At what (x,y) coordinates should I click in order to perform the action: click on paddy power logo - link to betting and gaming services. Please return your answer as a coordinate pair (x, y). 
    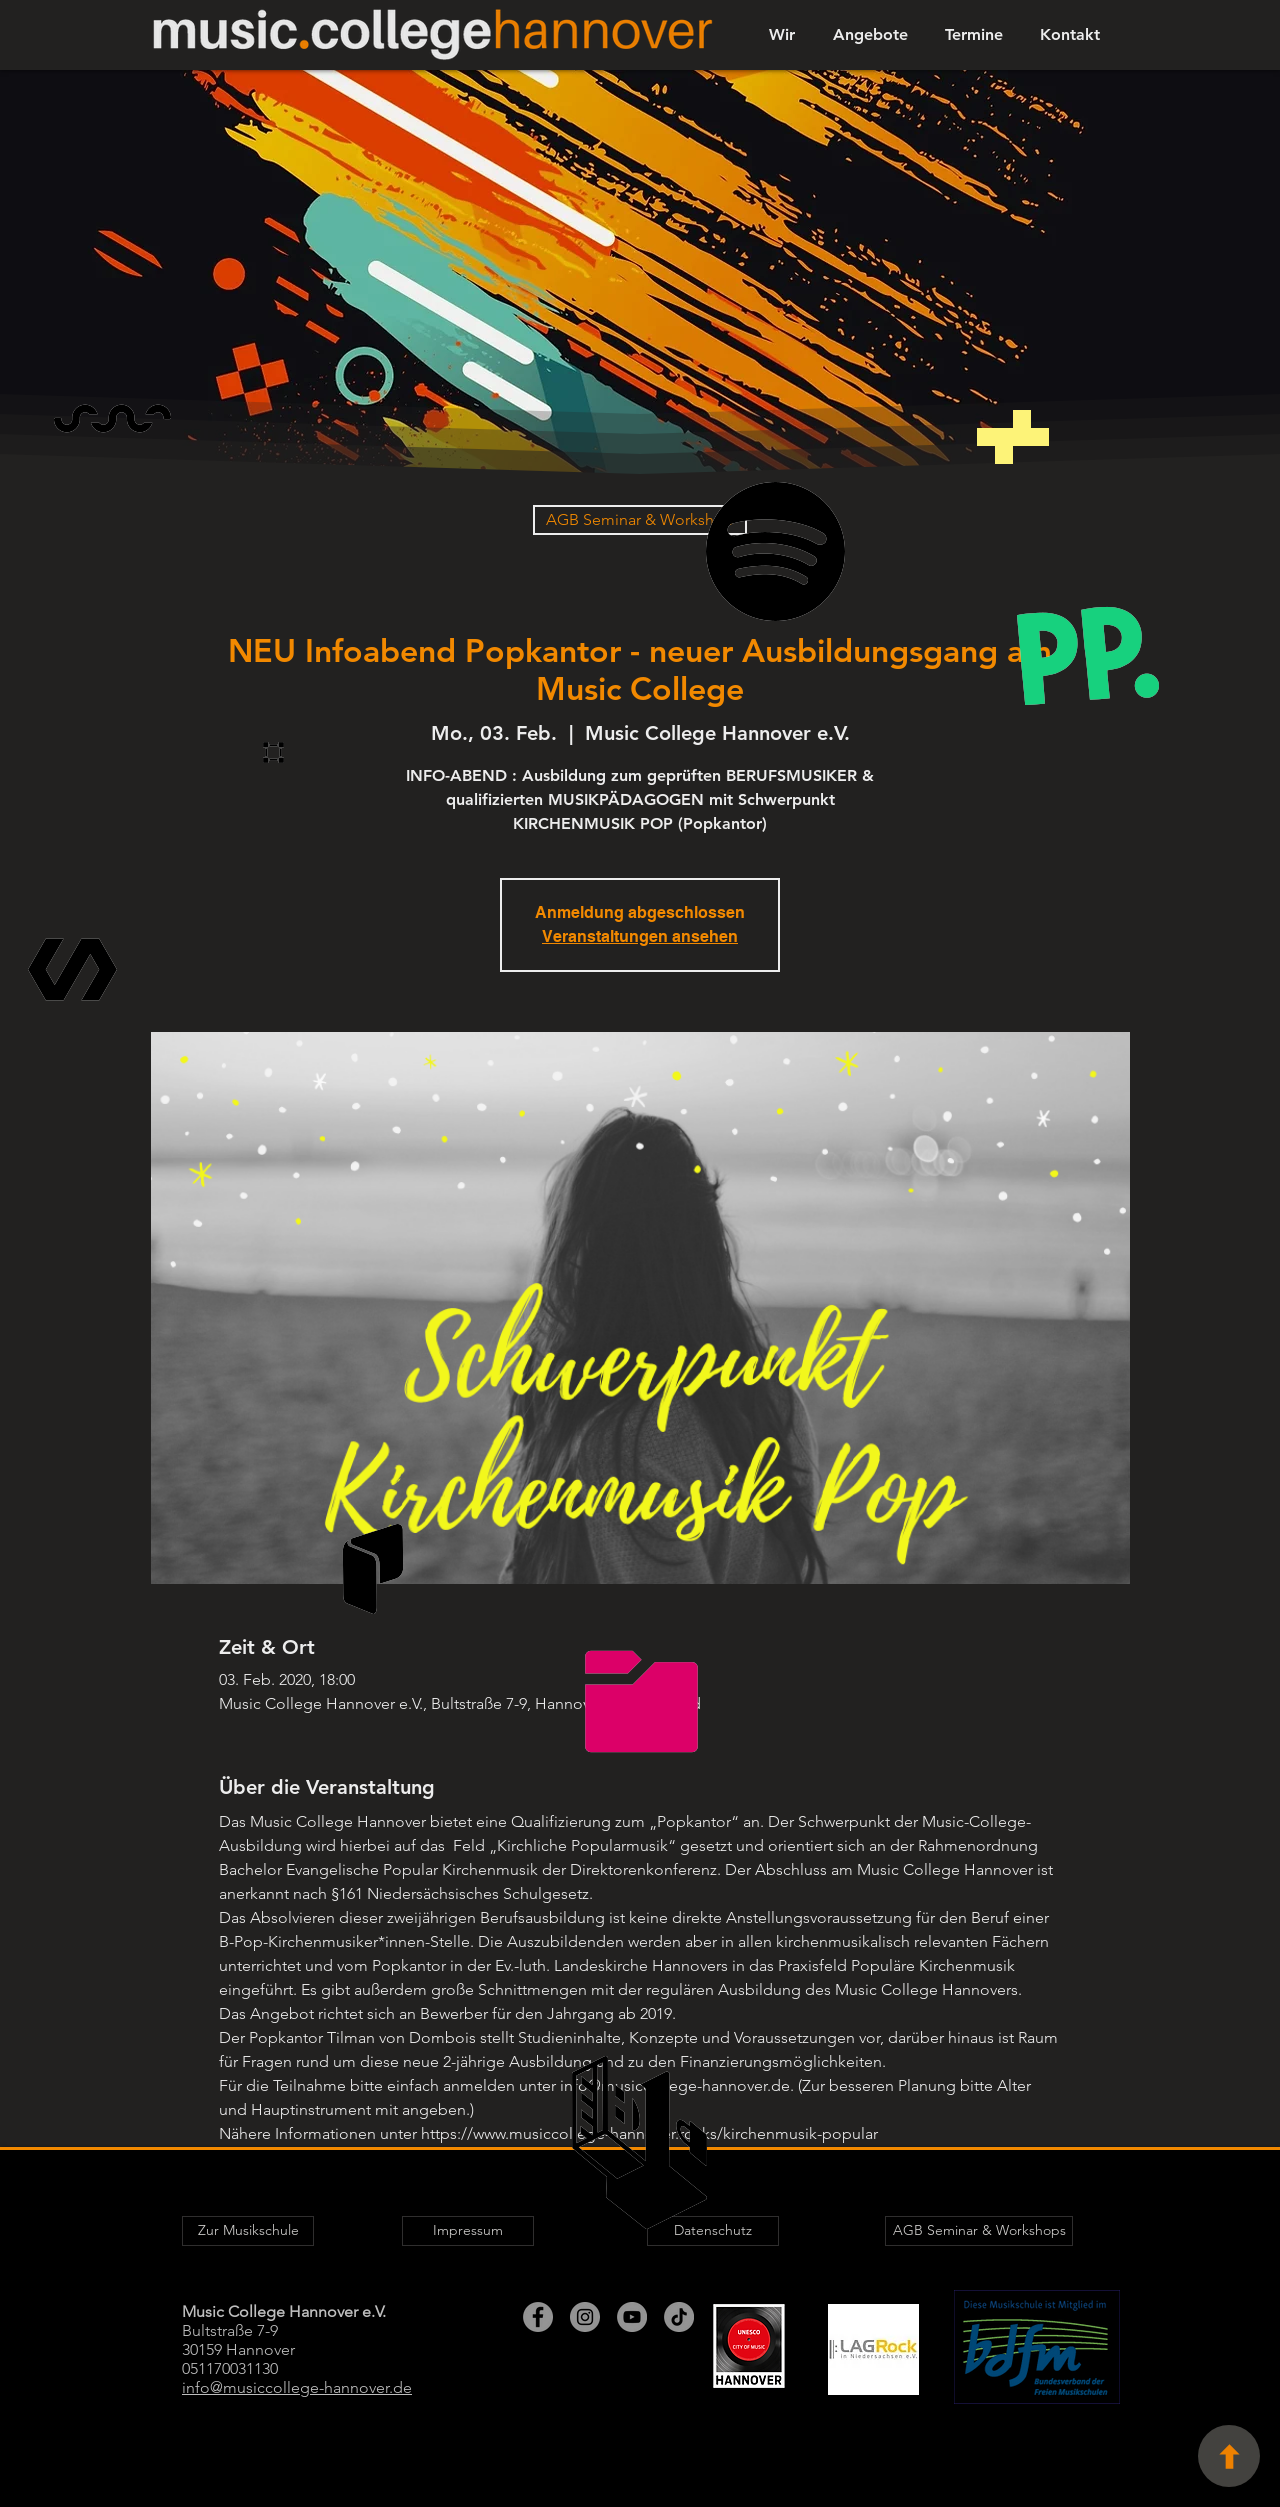
    Looking at the image, I should click on (1088, 656).